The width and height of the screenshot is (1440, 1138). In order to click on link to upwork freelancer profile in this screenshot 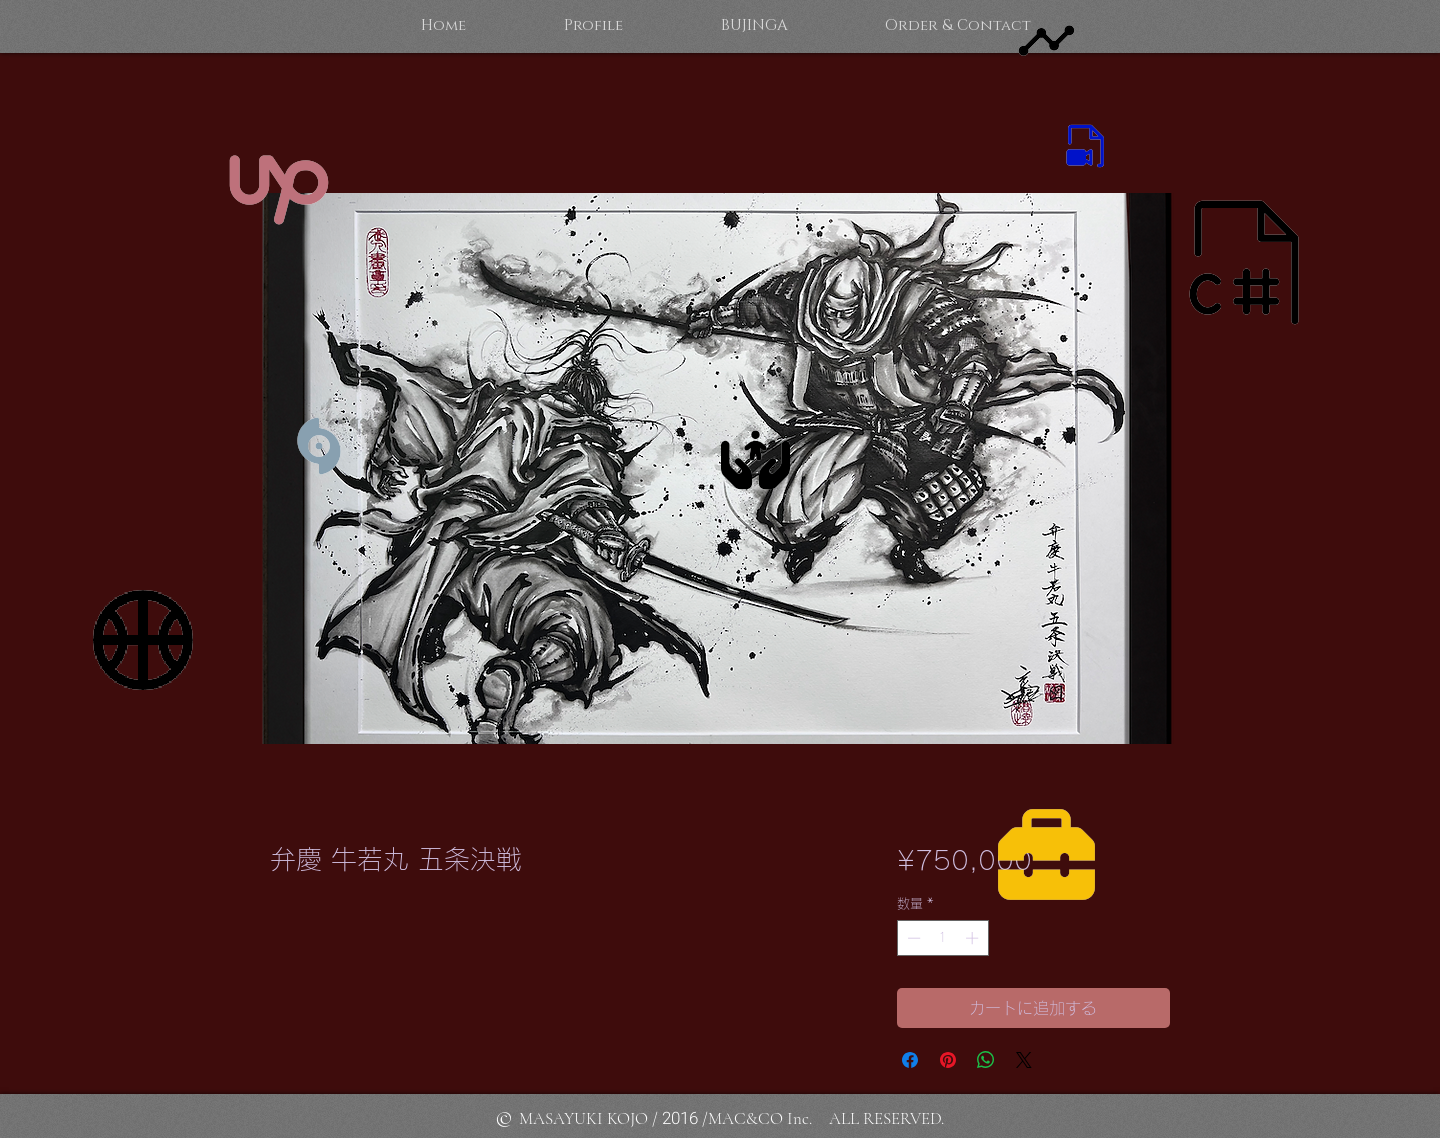, I will do `click(279, 185)`.